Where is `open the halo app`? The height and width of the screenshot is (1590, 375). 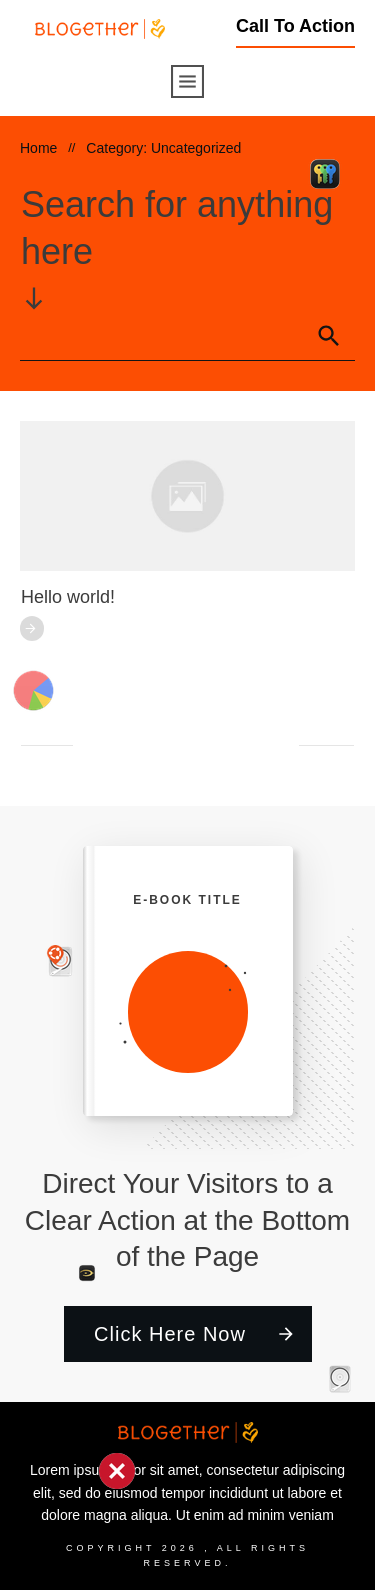 open the halo app is located at coordinates (87, 1273).